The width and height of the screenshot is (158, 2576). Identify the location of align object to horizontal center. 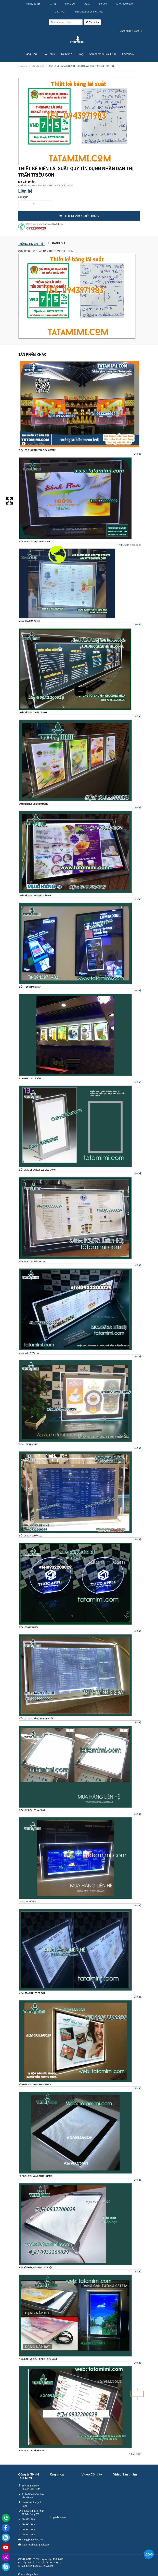
(137, 2394).